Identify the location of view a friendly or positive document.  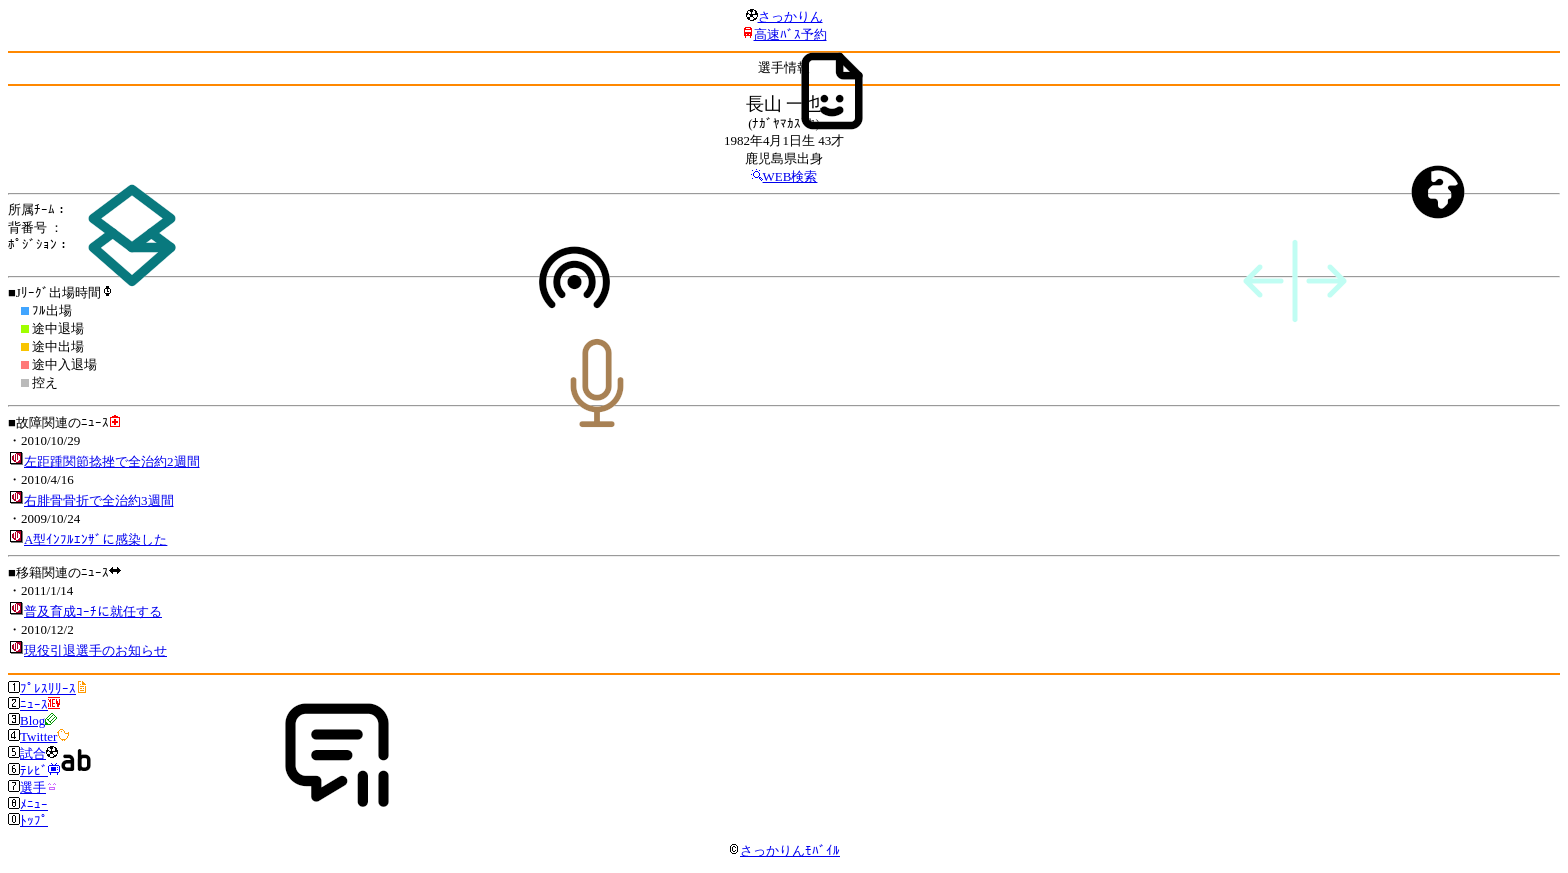
(832, 91).